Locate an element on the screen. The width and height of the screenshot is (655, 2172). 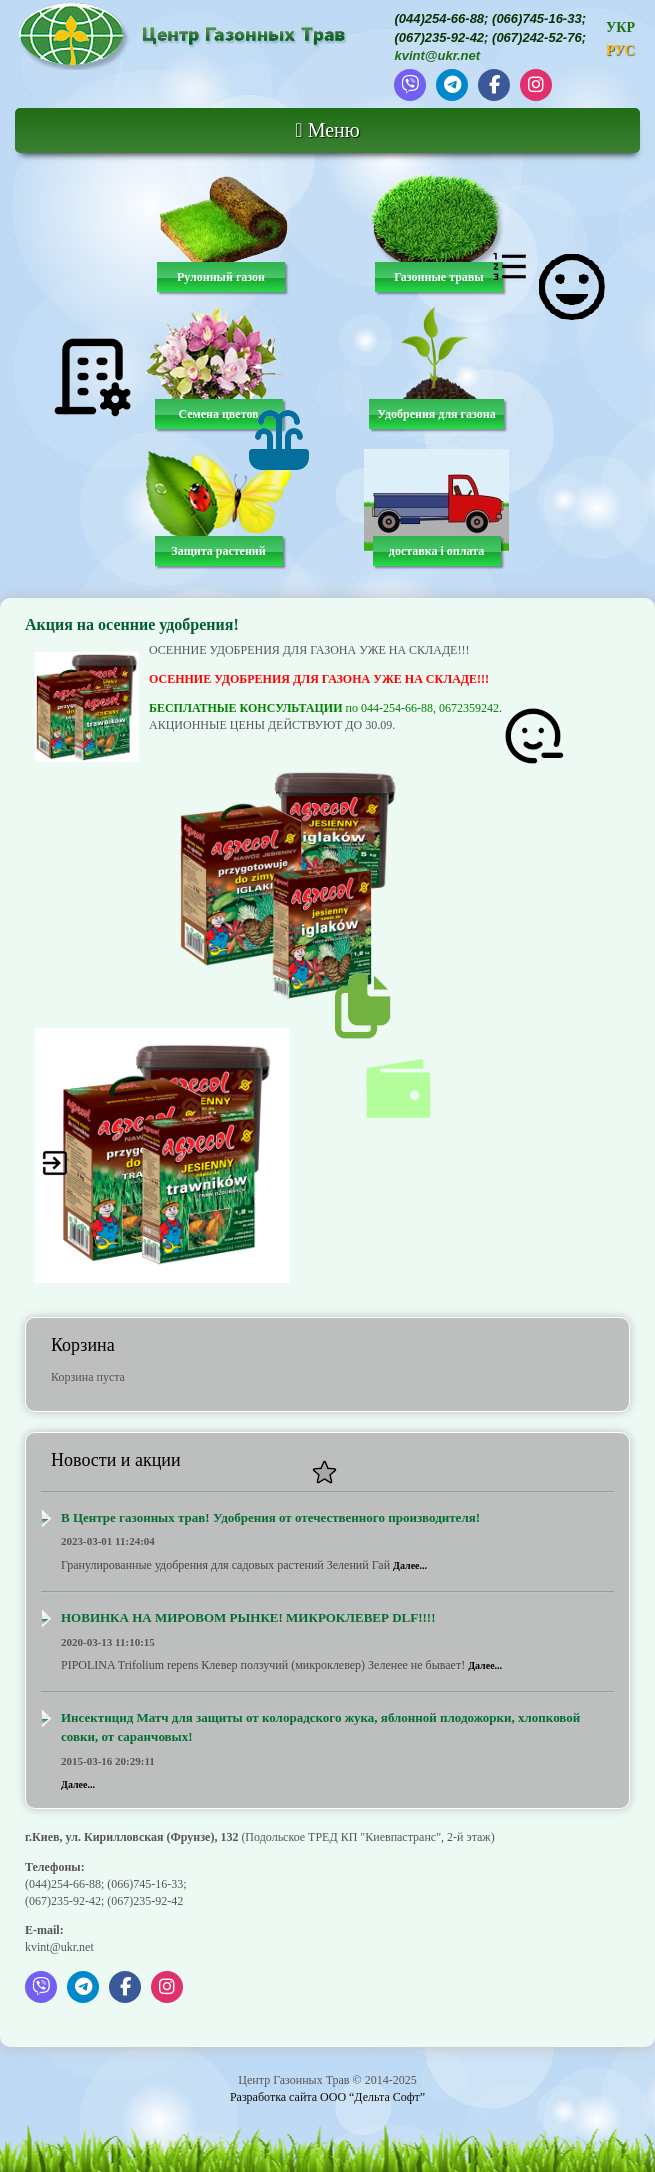
access your files and documents is located at coordinates (361, 1006).